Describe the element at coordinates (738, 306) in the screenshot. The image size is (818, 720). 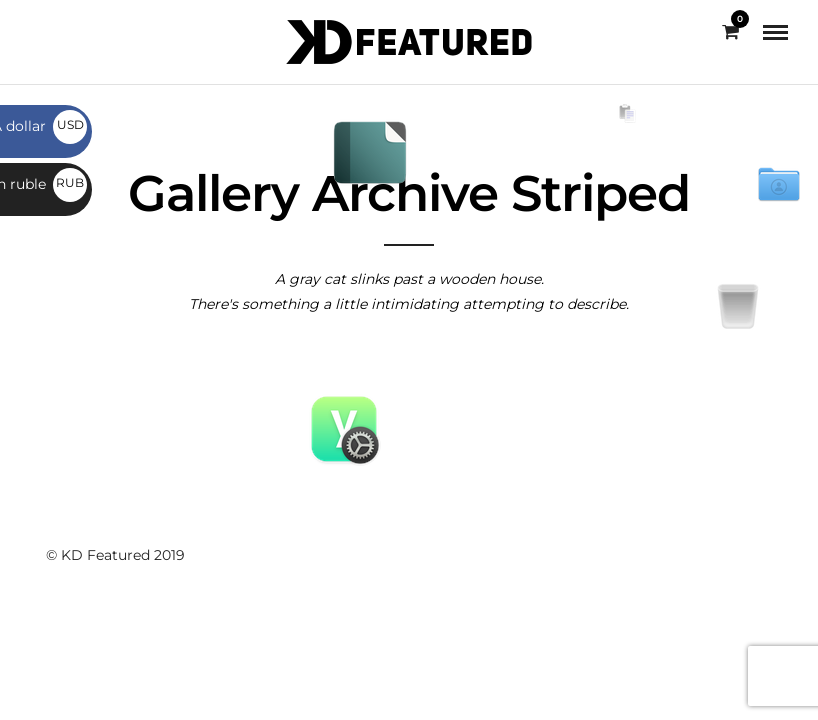
I see `empty trash bin ready to receive deleted files` at that location.